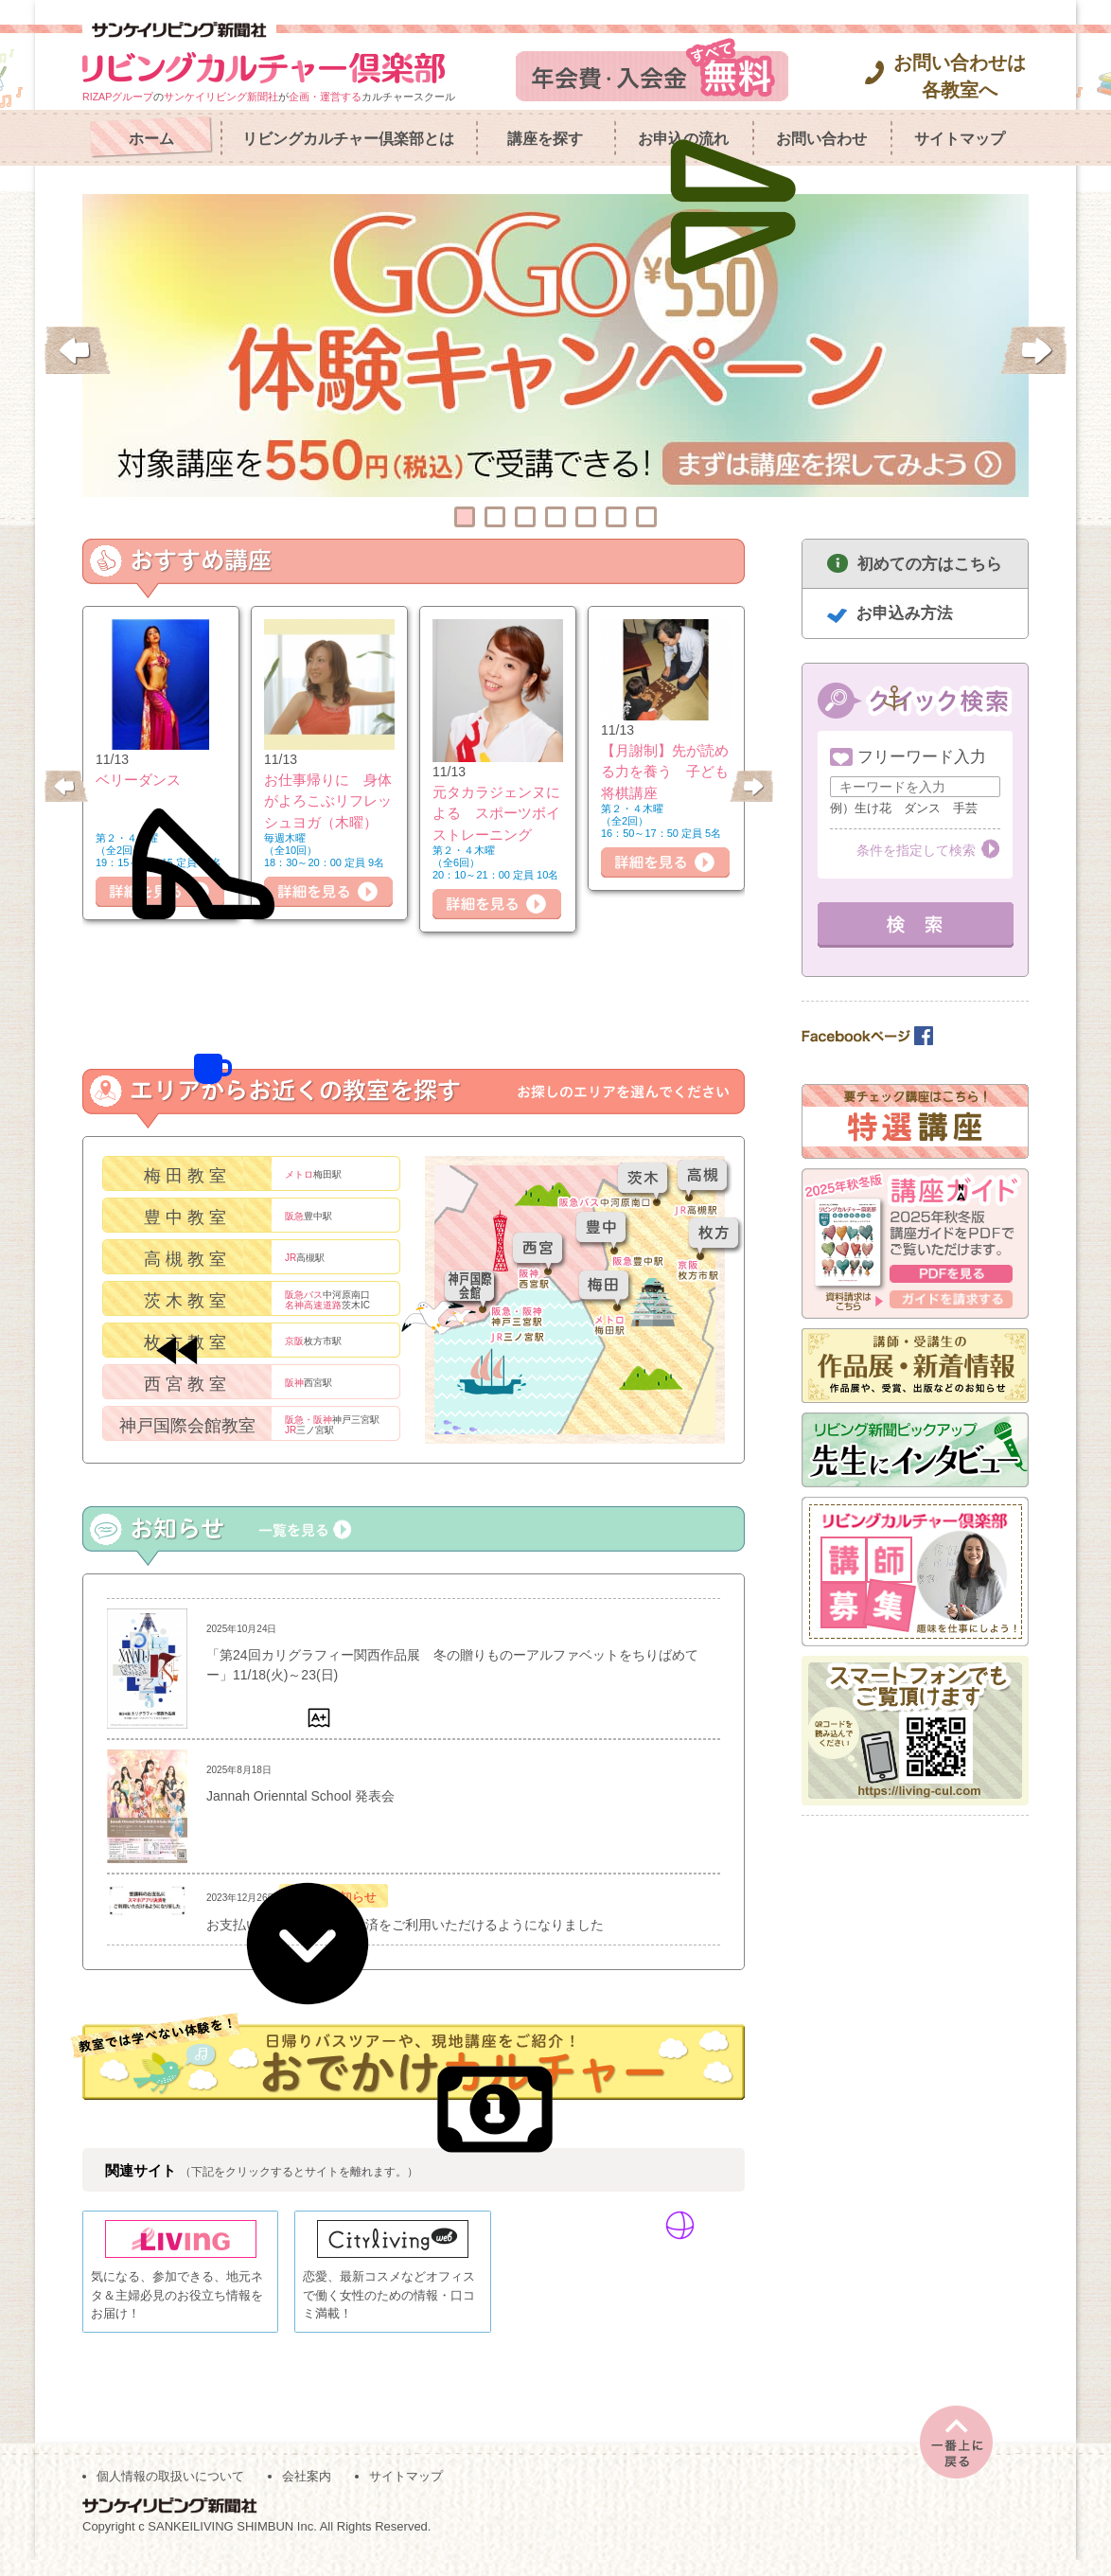 This screenshot has width=1111, height=2576. What do you see at coordinates (197, 868) in the screenshot?
I see `browse women's shoes or footwear` at bounding box center [197, 868].